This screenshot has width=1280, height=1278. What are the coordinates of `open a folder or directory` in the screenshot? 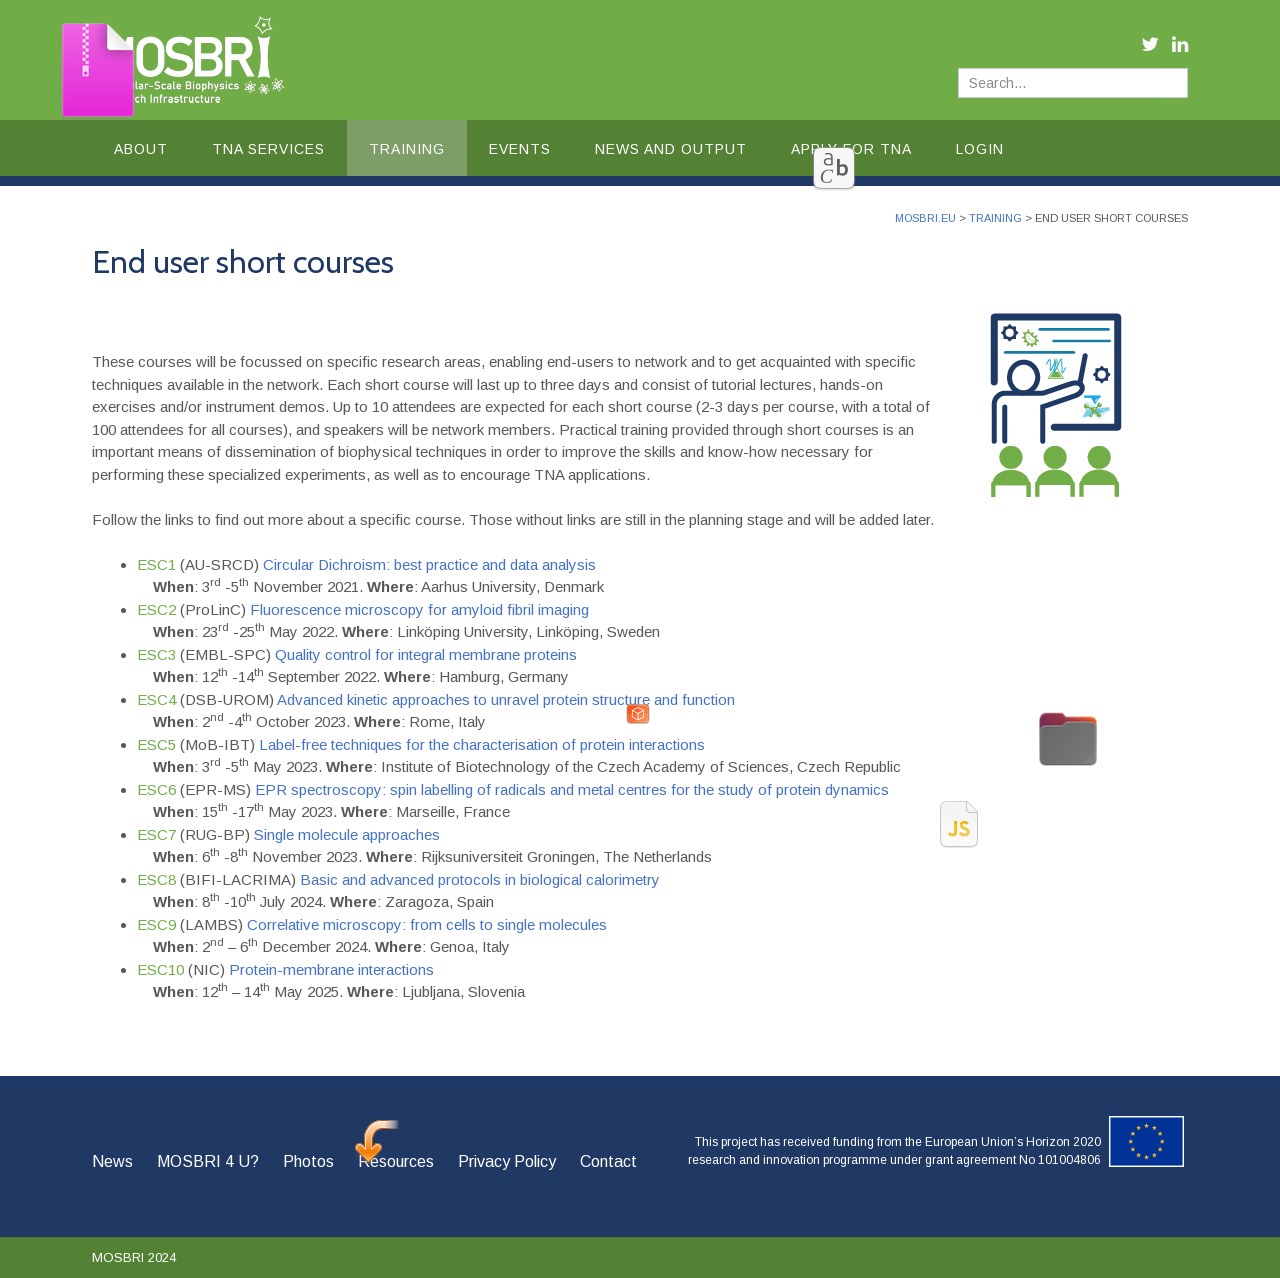 It's located at (1068, 739).